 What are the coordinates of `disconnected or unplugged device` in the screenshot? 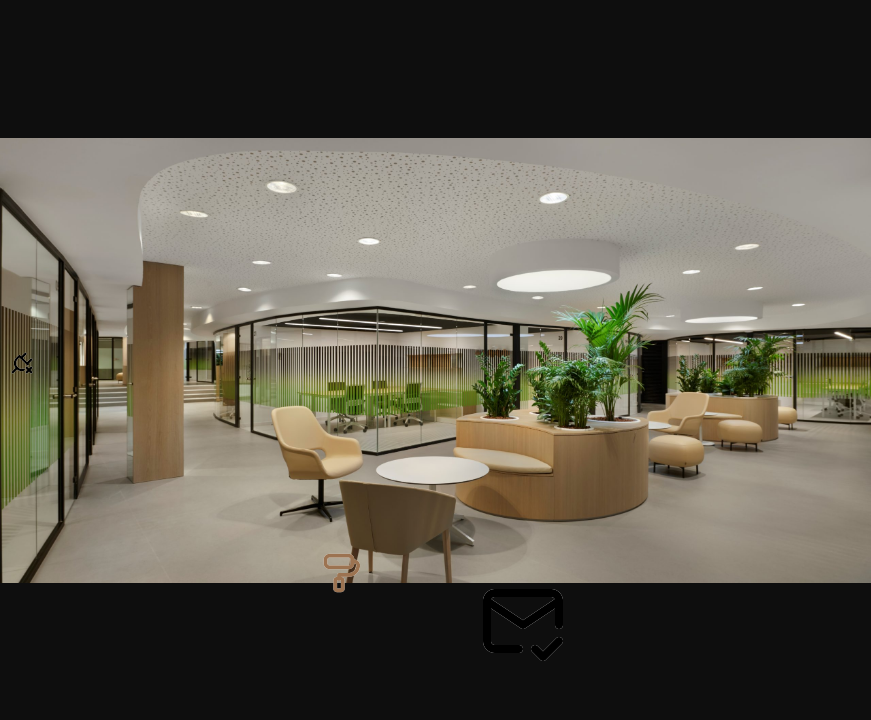 It's located at (22, 363).